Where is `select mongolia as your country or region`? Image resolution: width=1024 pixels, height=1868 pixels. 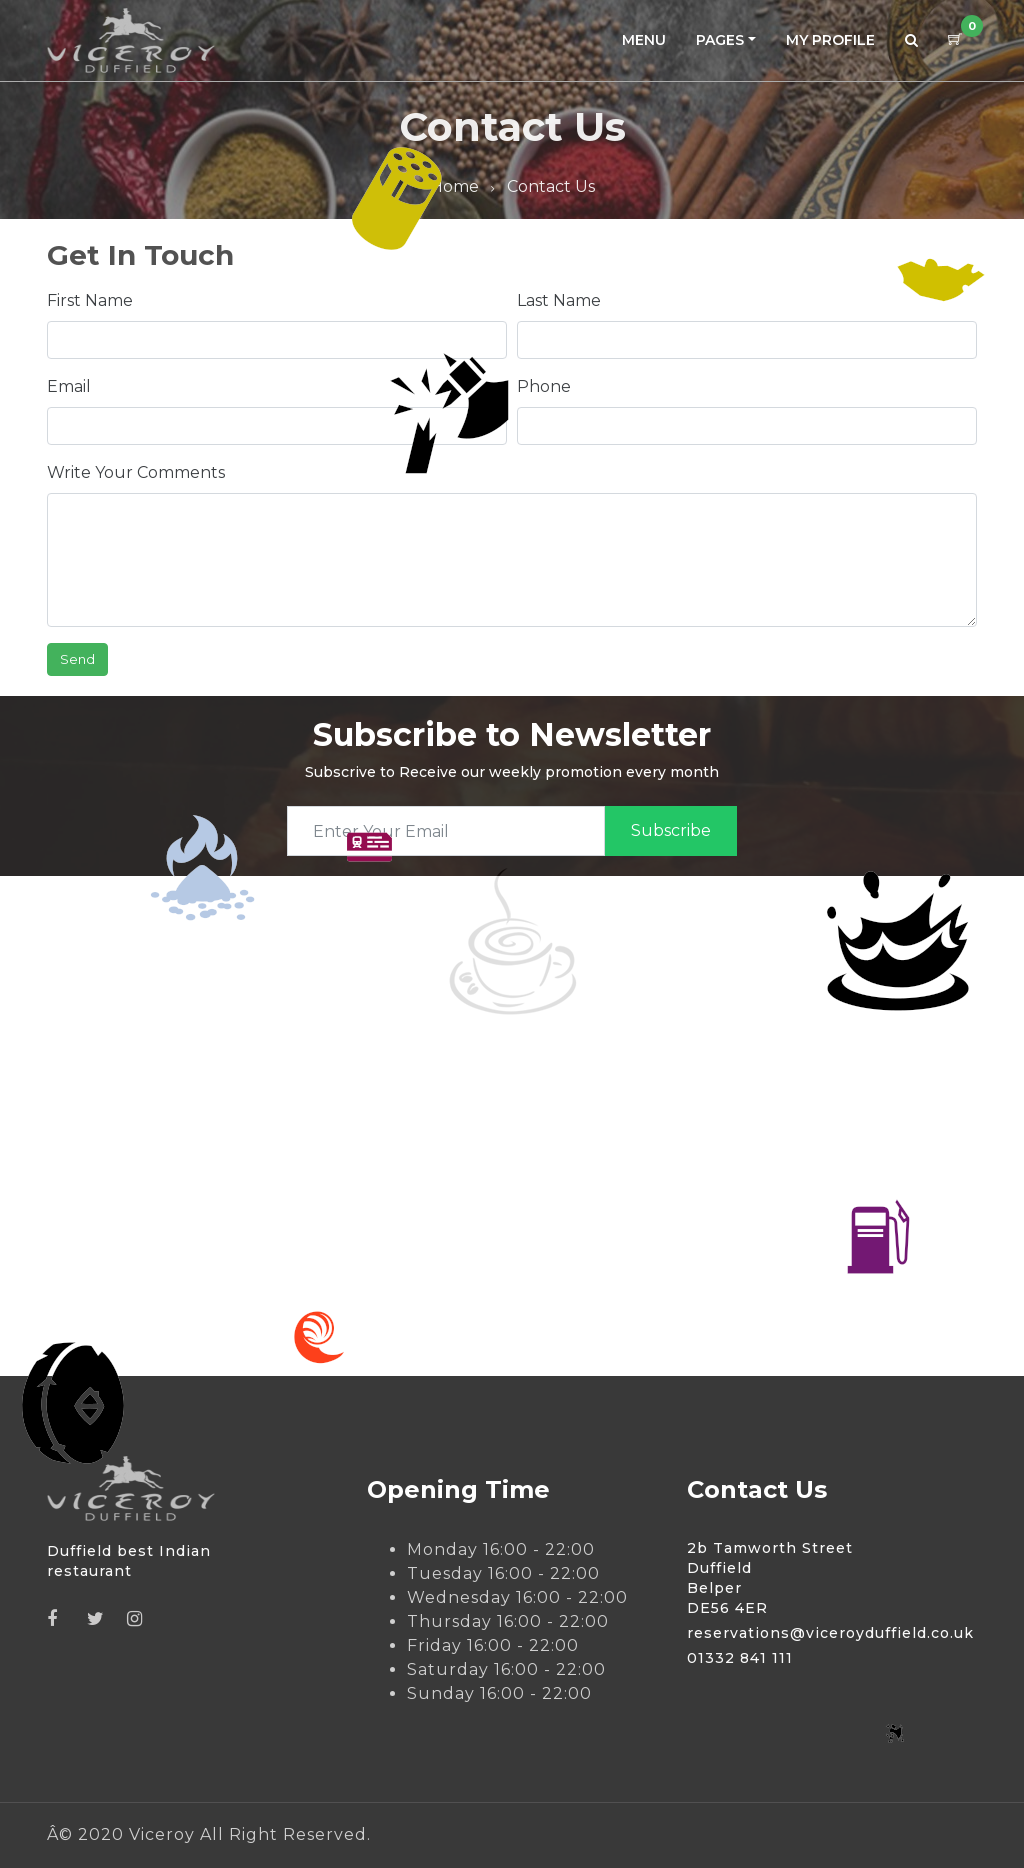
select mongolia as your country or region is located at coordinates (941, 280).